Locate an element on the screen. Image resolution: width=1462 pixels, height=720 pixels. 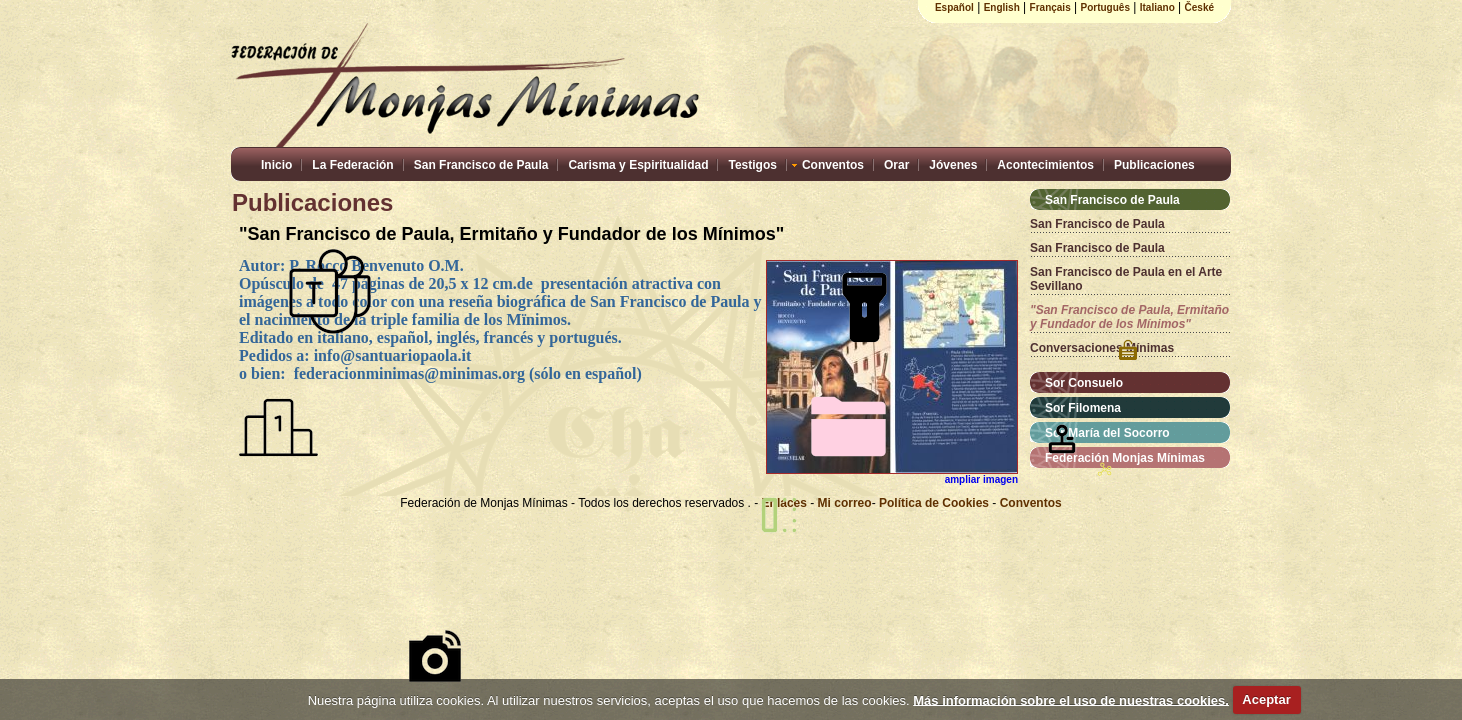
unlocked or unsecured state is located at coordinates (1128, 351).